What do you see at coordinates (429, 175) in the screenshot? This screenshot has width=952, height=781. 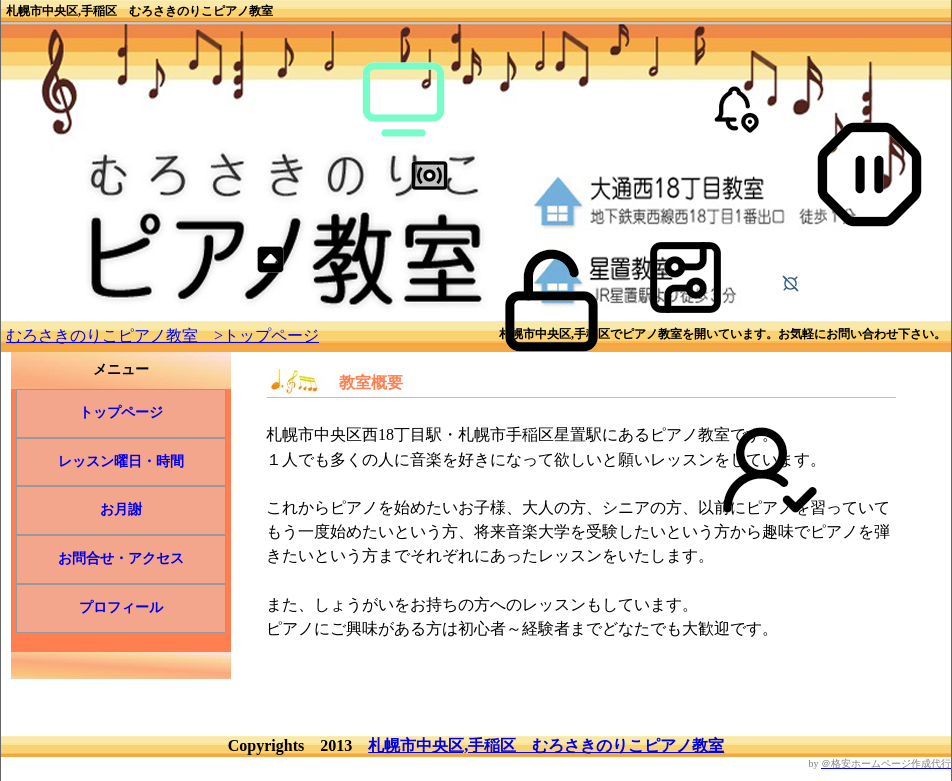 I see `enable surround sound audio output` at bounding box center [429, 175].